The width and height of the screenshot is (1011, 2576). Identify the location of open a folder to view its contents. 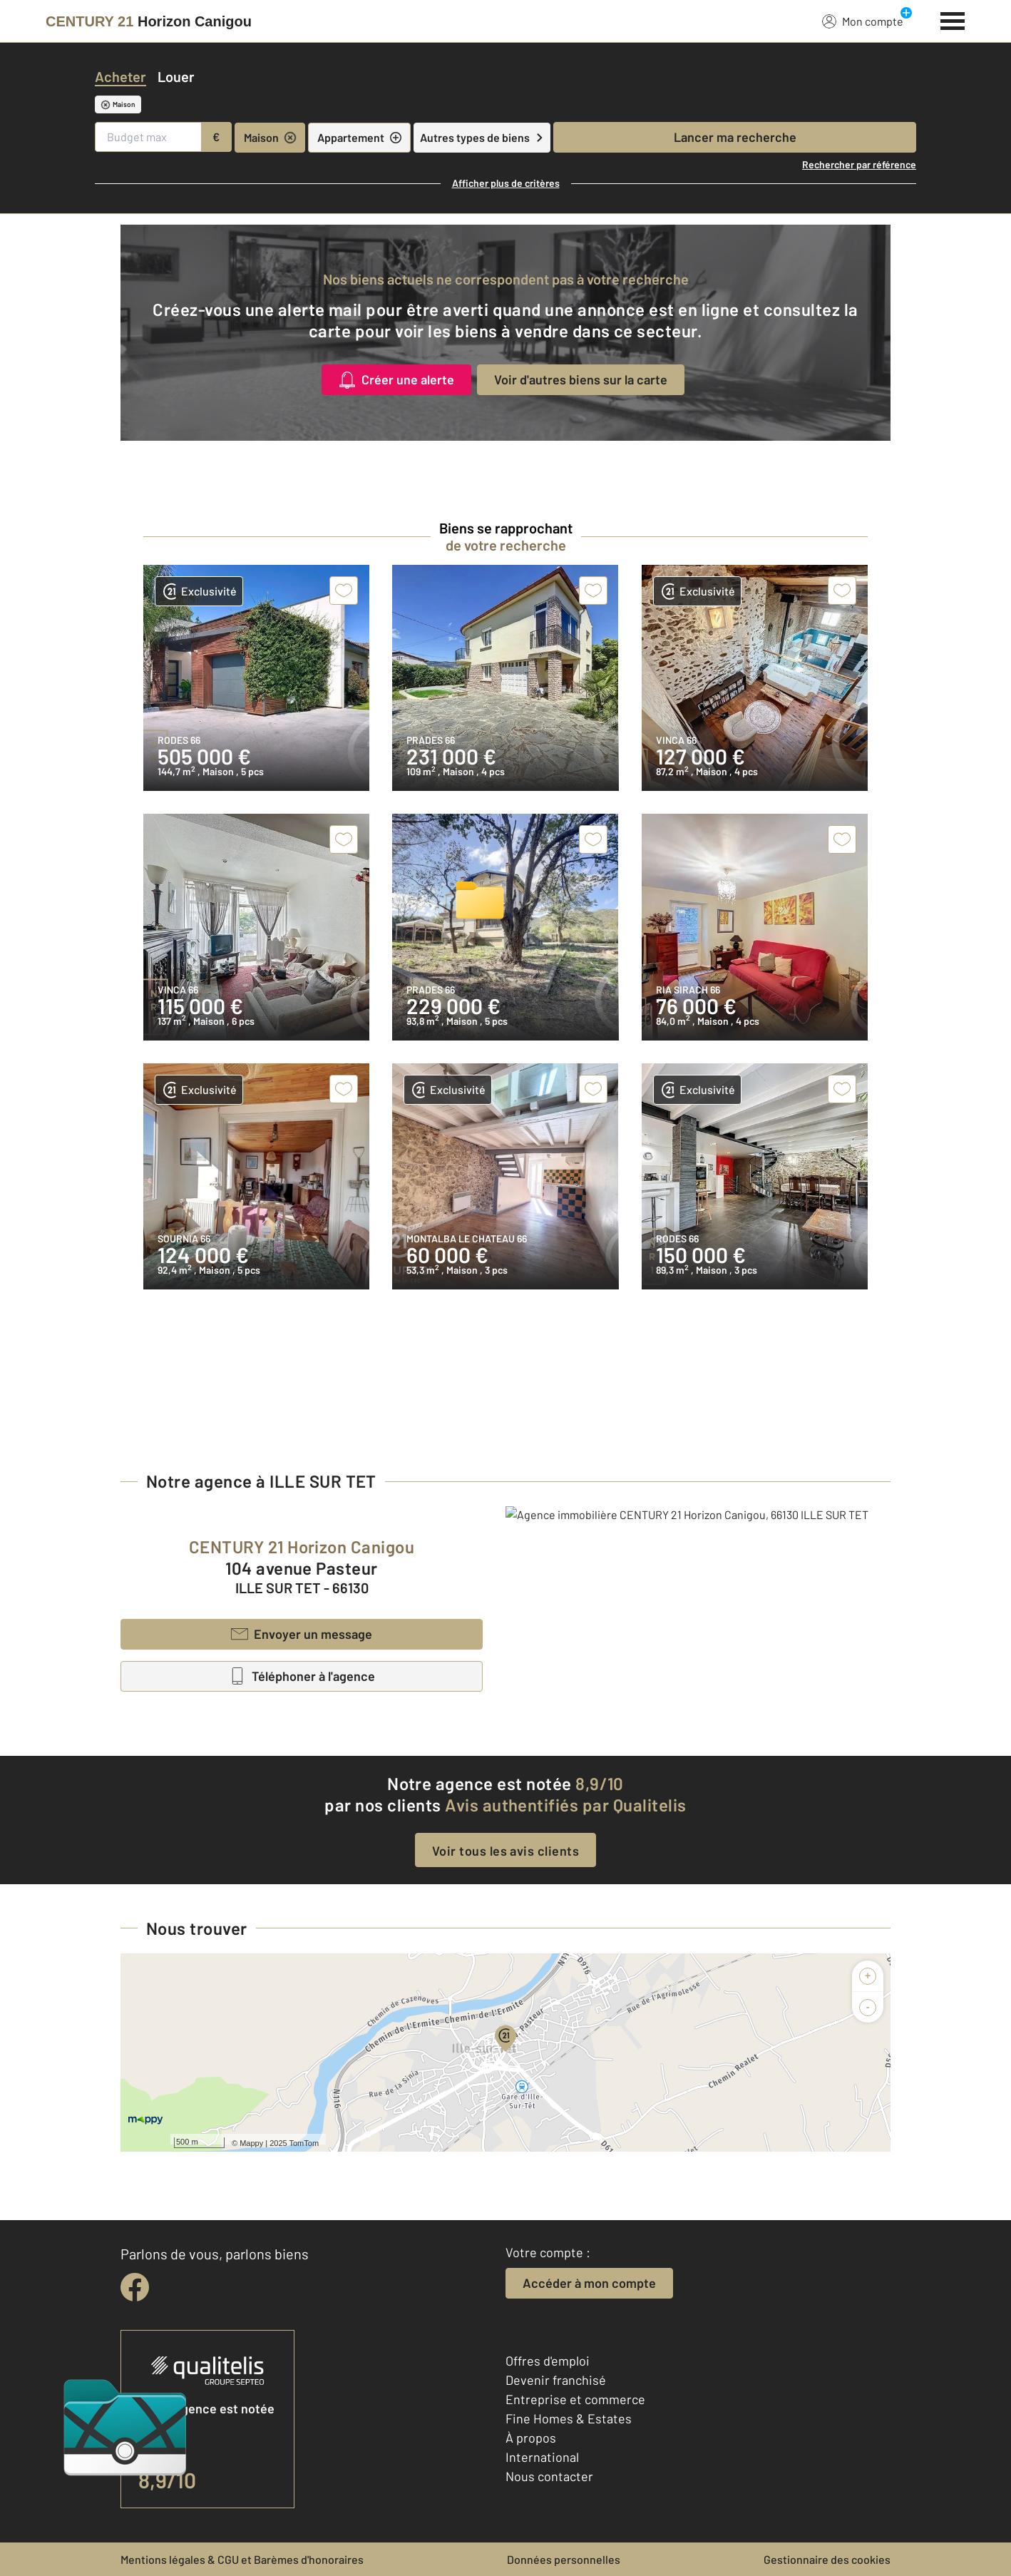
(480, 901).